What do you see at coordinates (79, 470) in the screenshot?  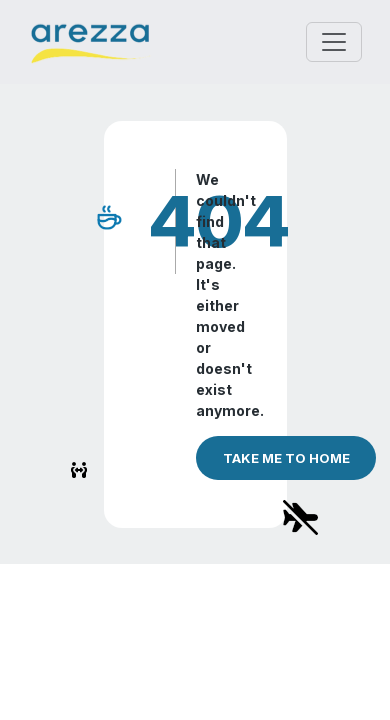 I see `manage user connections or relationships` at bounding box center [79, 470].